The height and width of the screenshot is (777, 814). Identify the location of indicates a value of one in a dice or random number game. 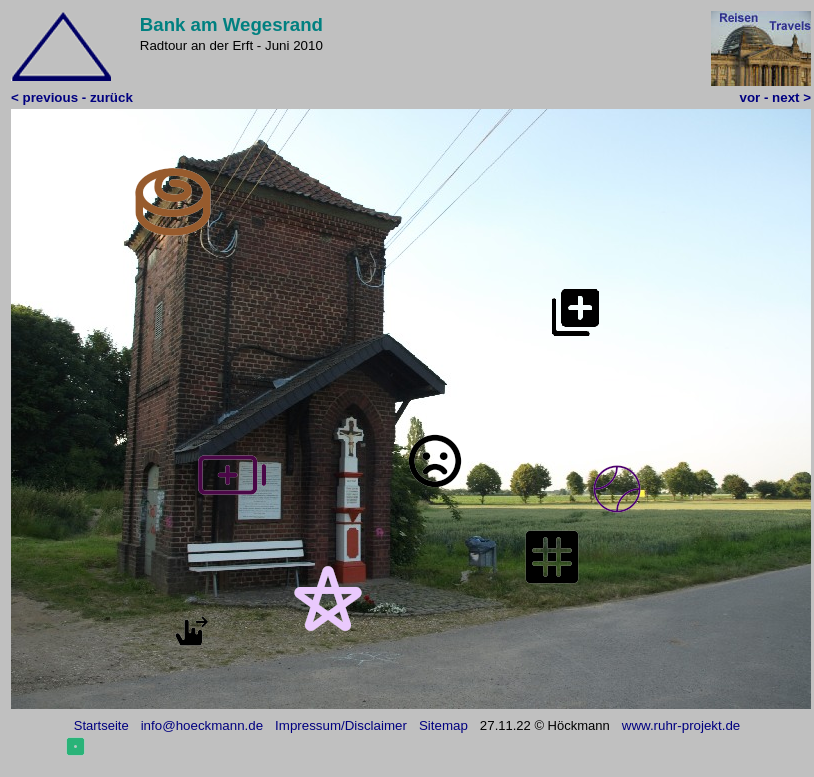
(75, 746).